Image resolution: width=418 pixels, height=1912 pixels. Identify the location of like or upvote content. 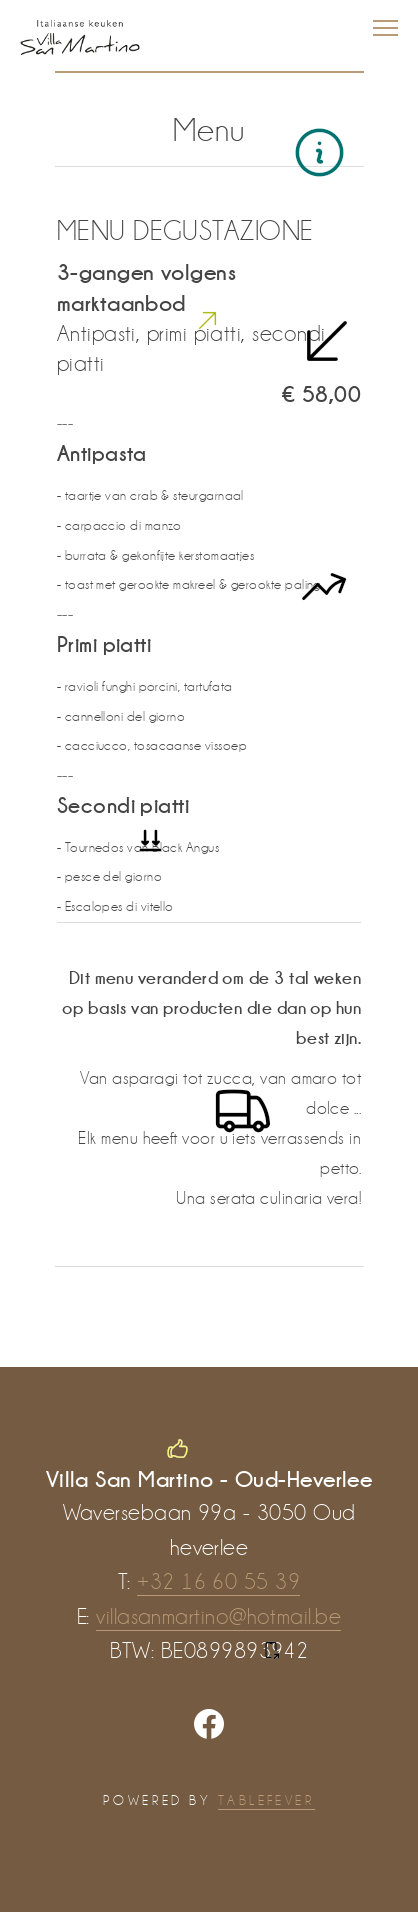
(177, 1449).